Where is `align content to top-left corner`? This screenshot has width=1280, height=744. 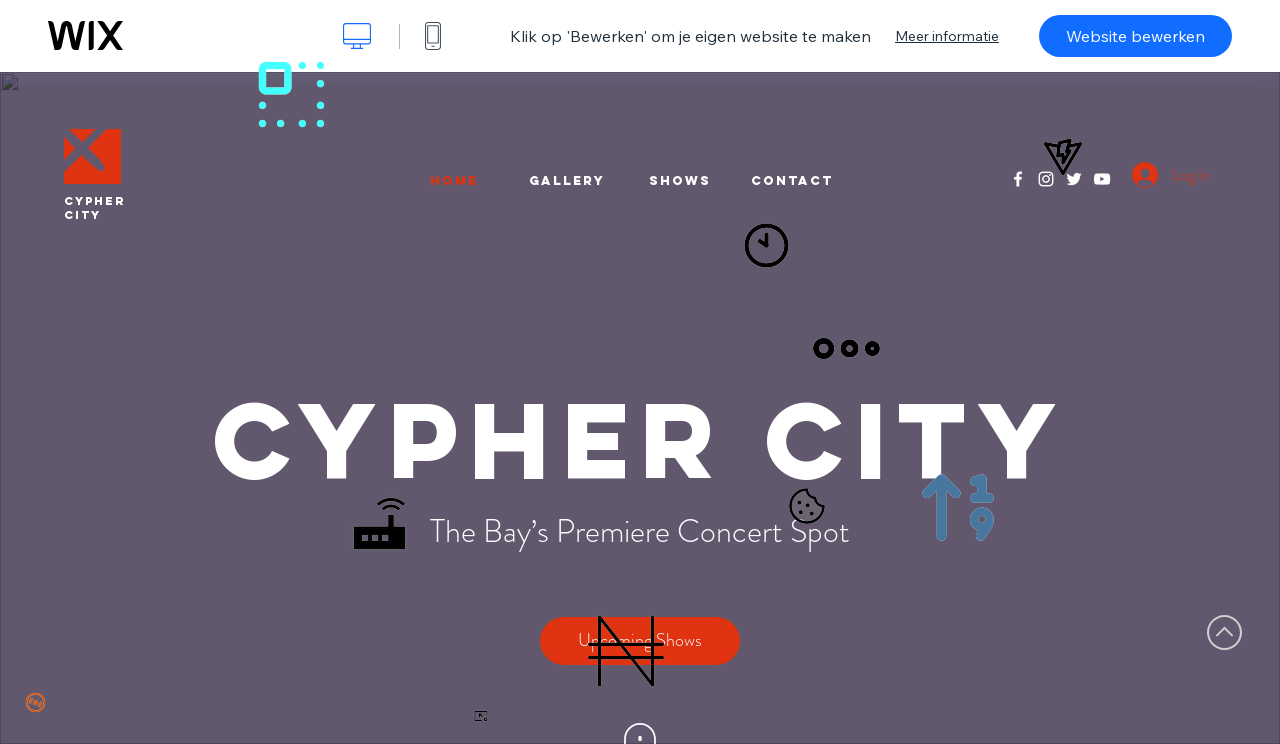 align content to top-left corner is located at coordinates (291, 94).